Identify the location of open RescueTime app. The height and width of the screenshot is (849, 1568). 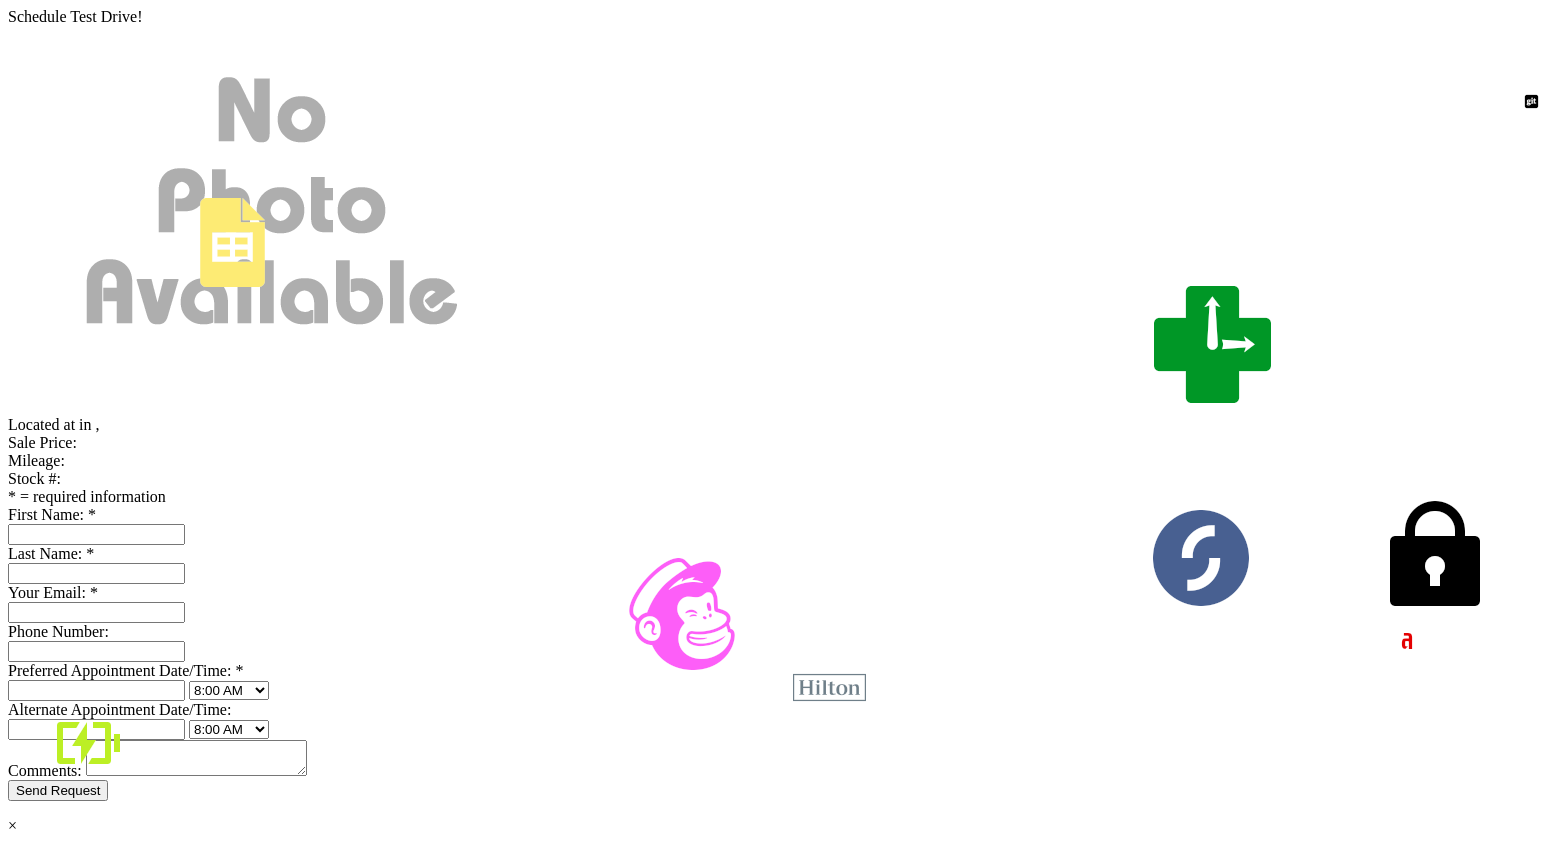
(1212, 344).